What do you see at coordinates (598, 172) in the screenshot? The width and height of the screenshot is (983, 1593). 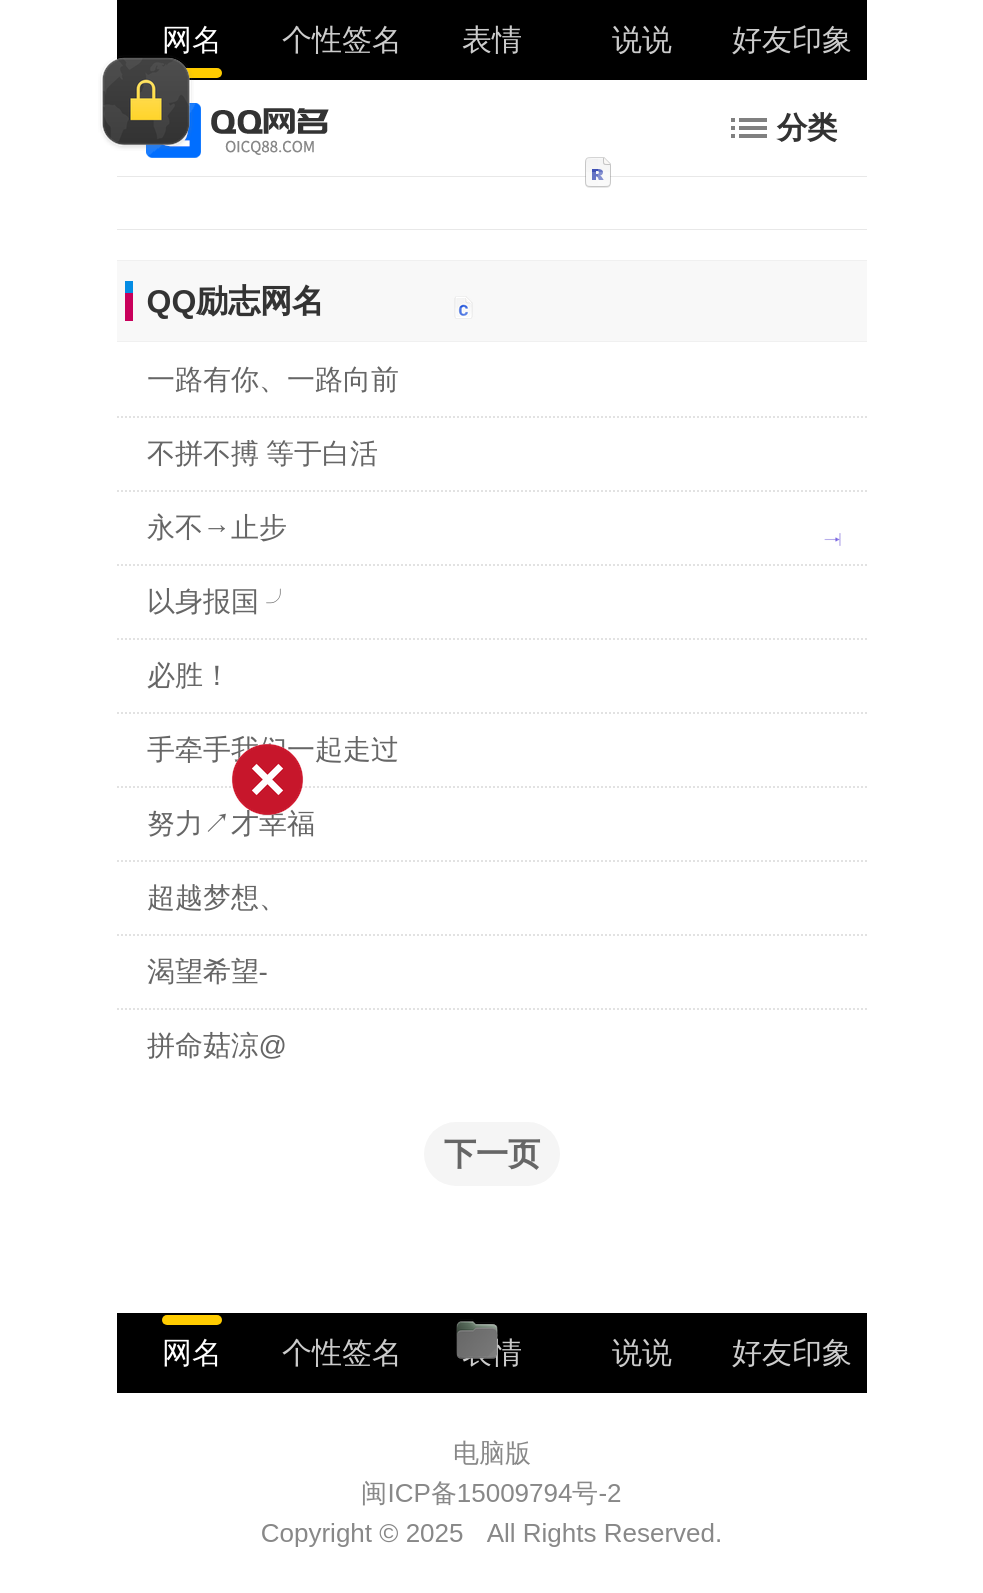 I see `an R programming language source file` at bounding box center [598, 172].